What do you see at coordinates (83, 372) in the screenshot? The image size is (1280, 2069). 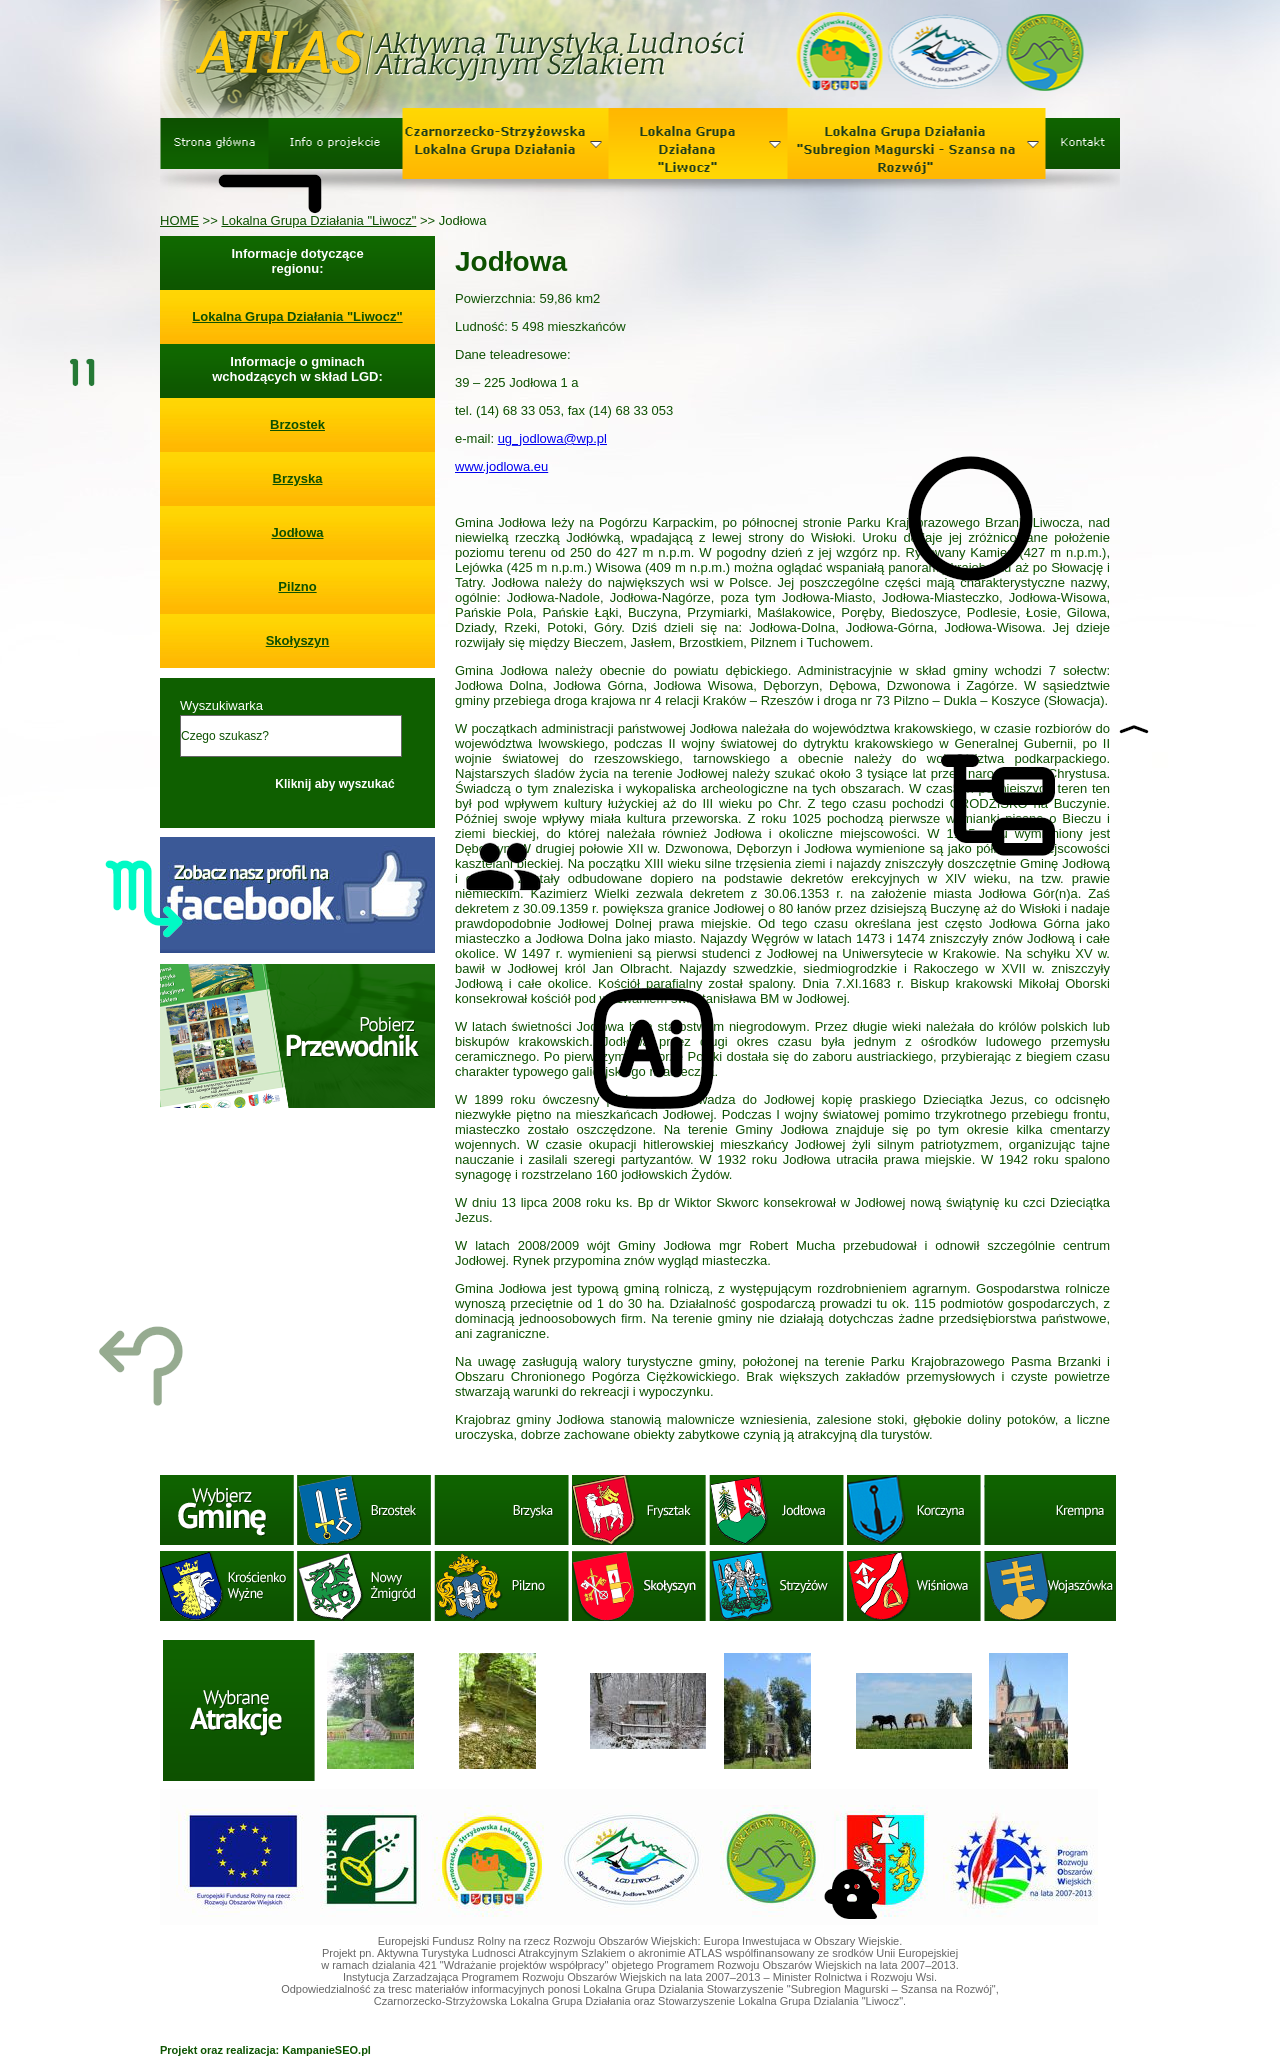 I see `indicates item number 11 in a list or sequence` at bounding box center [83, 372].